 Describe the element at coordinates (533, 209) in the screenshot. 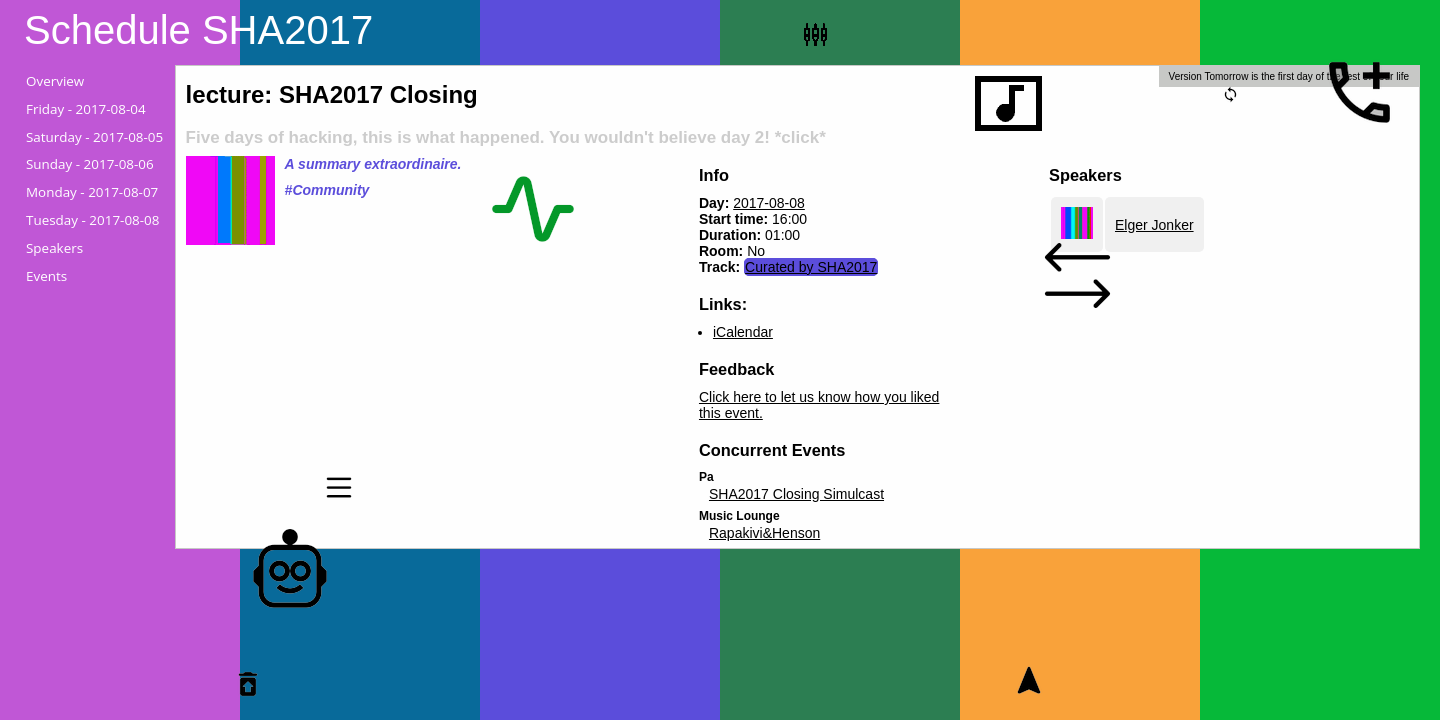

I see `view activity or health metrics` at that location.